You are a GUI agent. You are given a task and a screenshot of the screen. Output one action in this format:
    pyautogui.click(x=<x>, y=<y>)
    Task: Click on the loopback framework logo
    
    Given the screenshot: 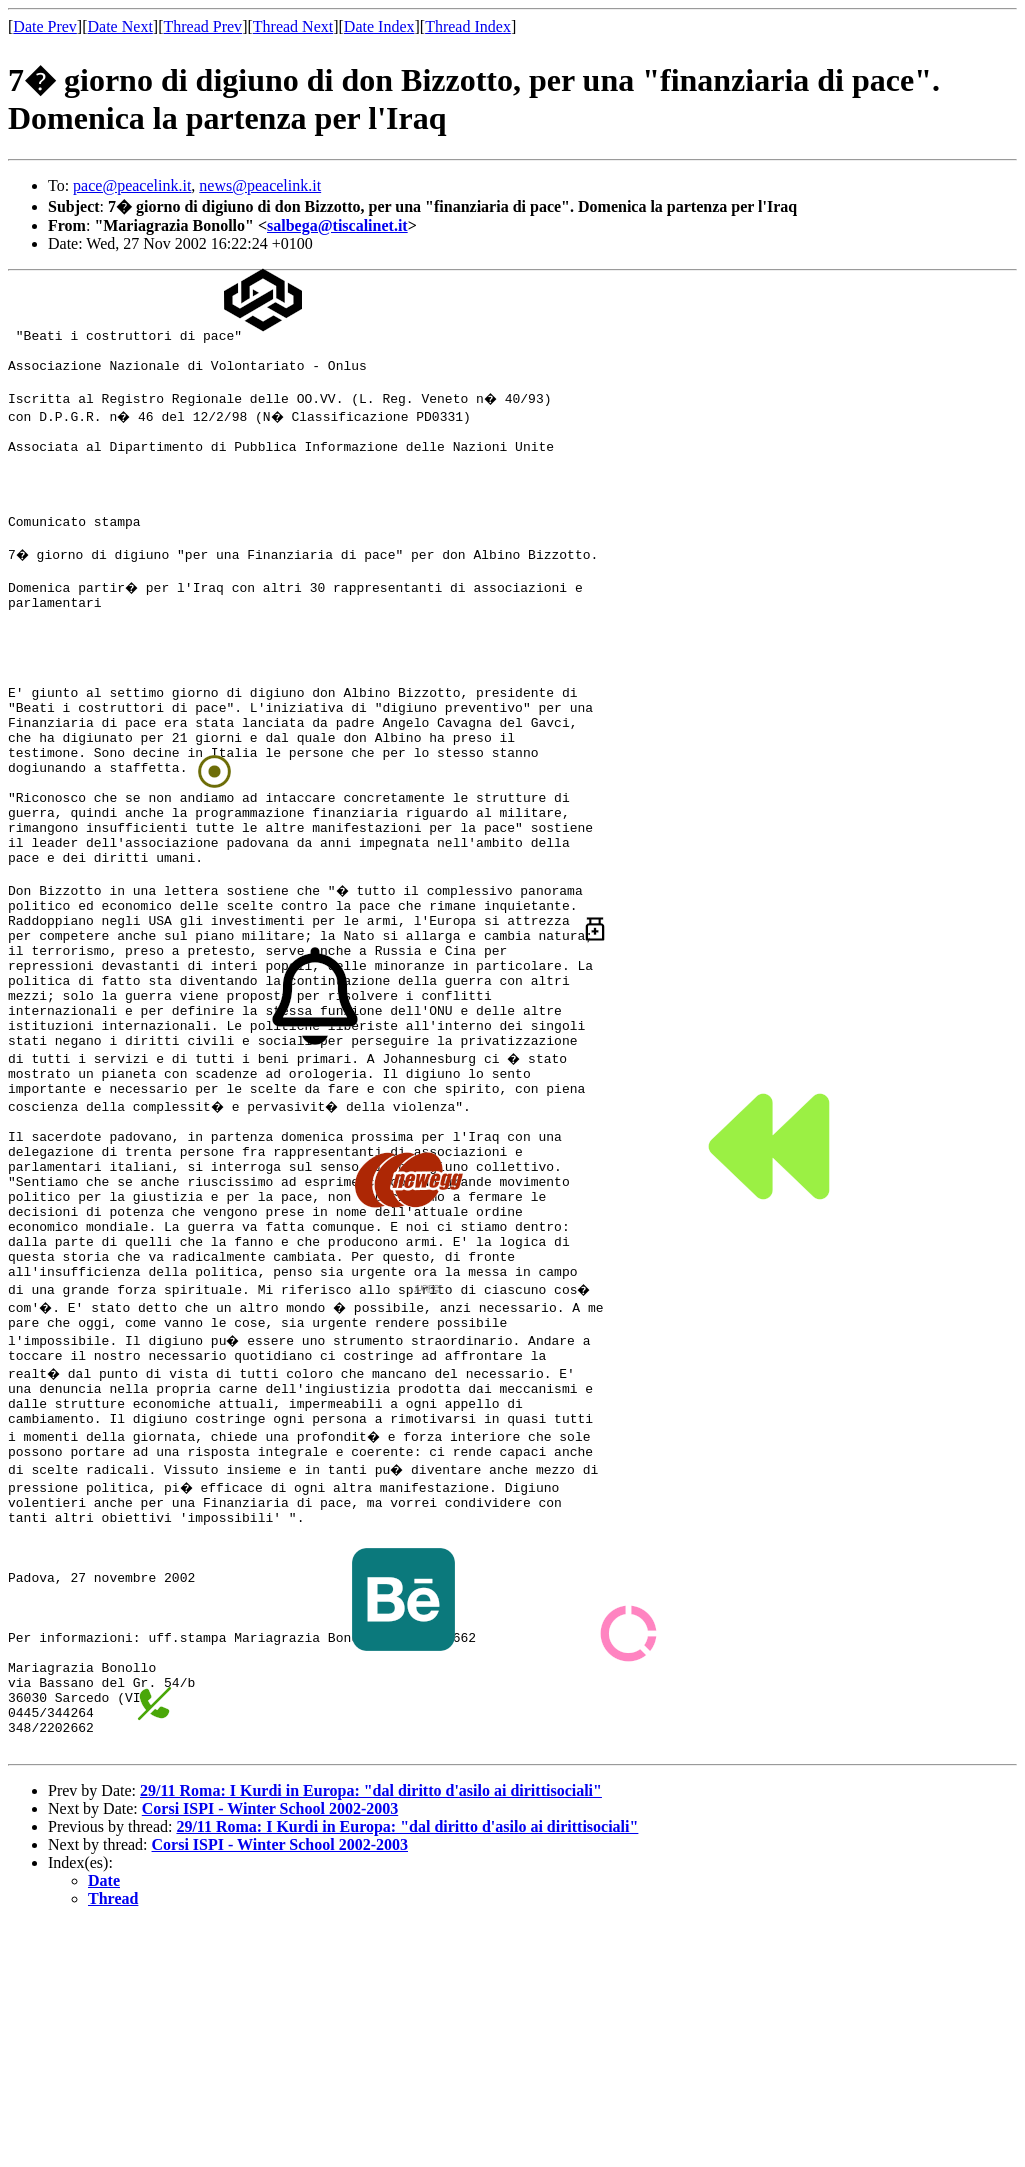 What is the action you would take?
    pyautogui.click(x=263, y=300)
    